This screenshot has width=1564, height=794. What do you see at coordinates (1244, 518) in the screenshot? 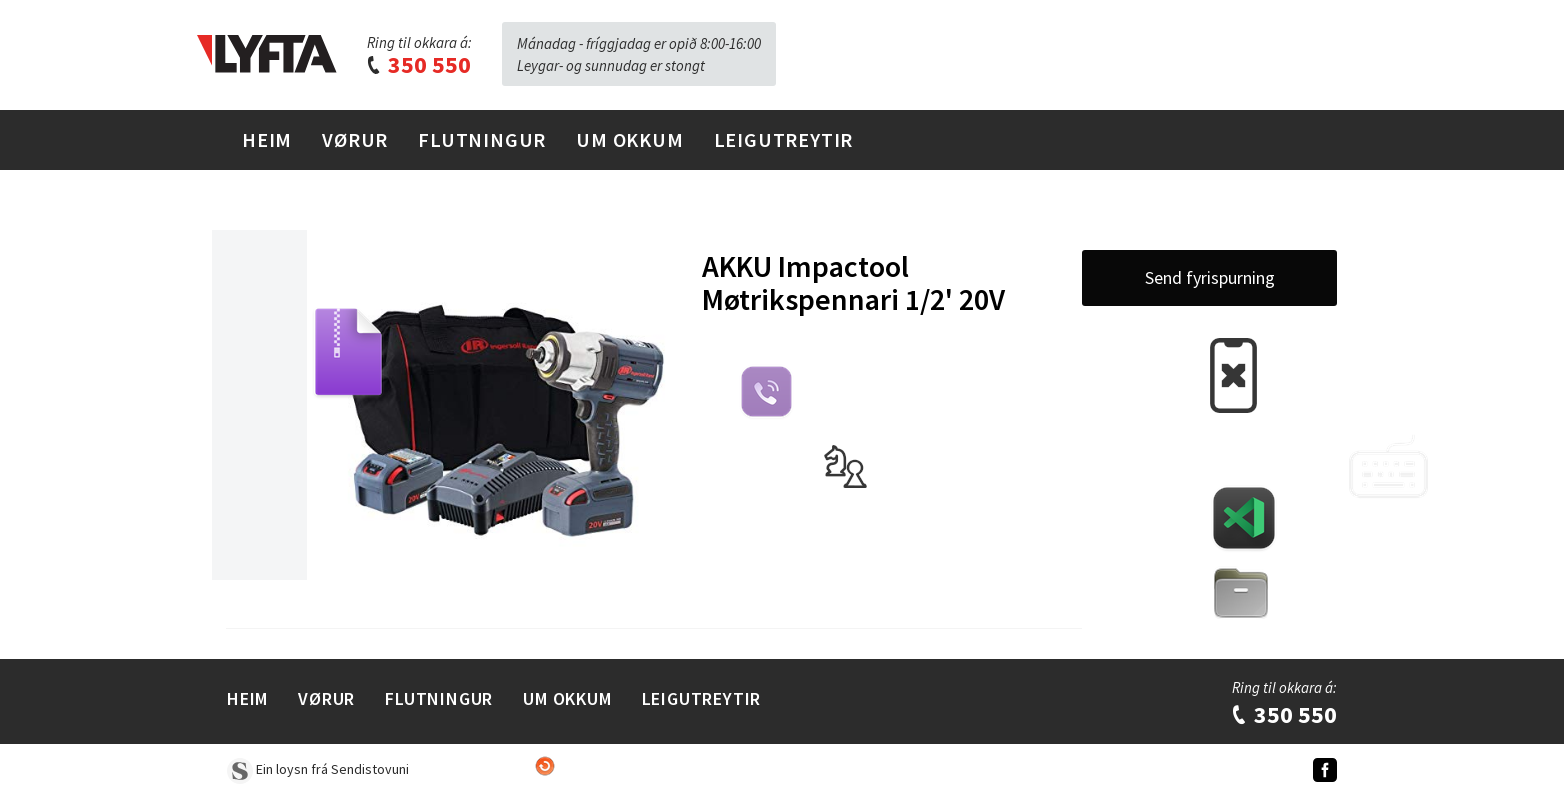
I see `open visual studio code insiders app` at bounding box center [1244, 518].